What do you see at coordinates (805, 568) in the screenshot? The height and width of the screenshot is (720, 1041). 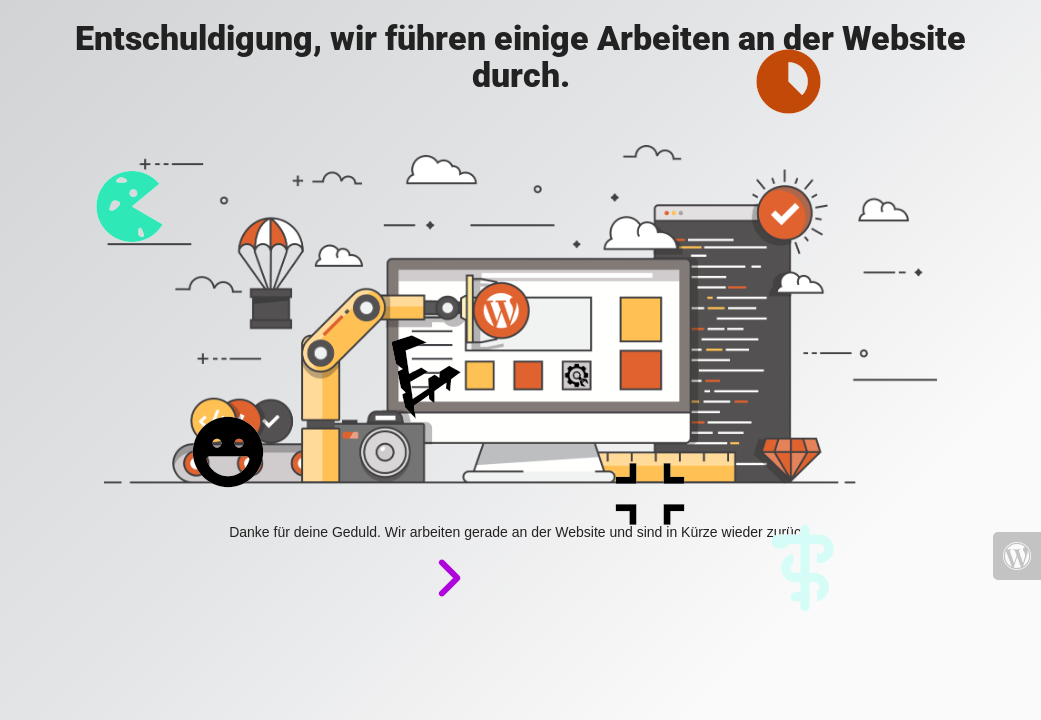 I see `access medical or healthcare services` at bounding box center [805, 568].